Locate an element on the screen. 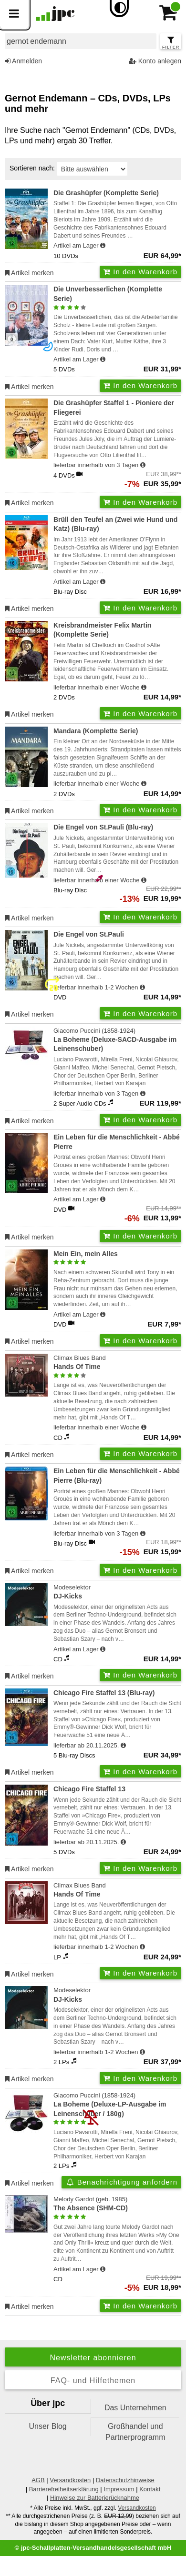  skip forward 20 seconds is located at coordinates (52, 984).